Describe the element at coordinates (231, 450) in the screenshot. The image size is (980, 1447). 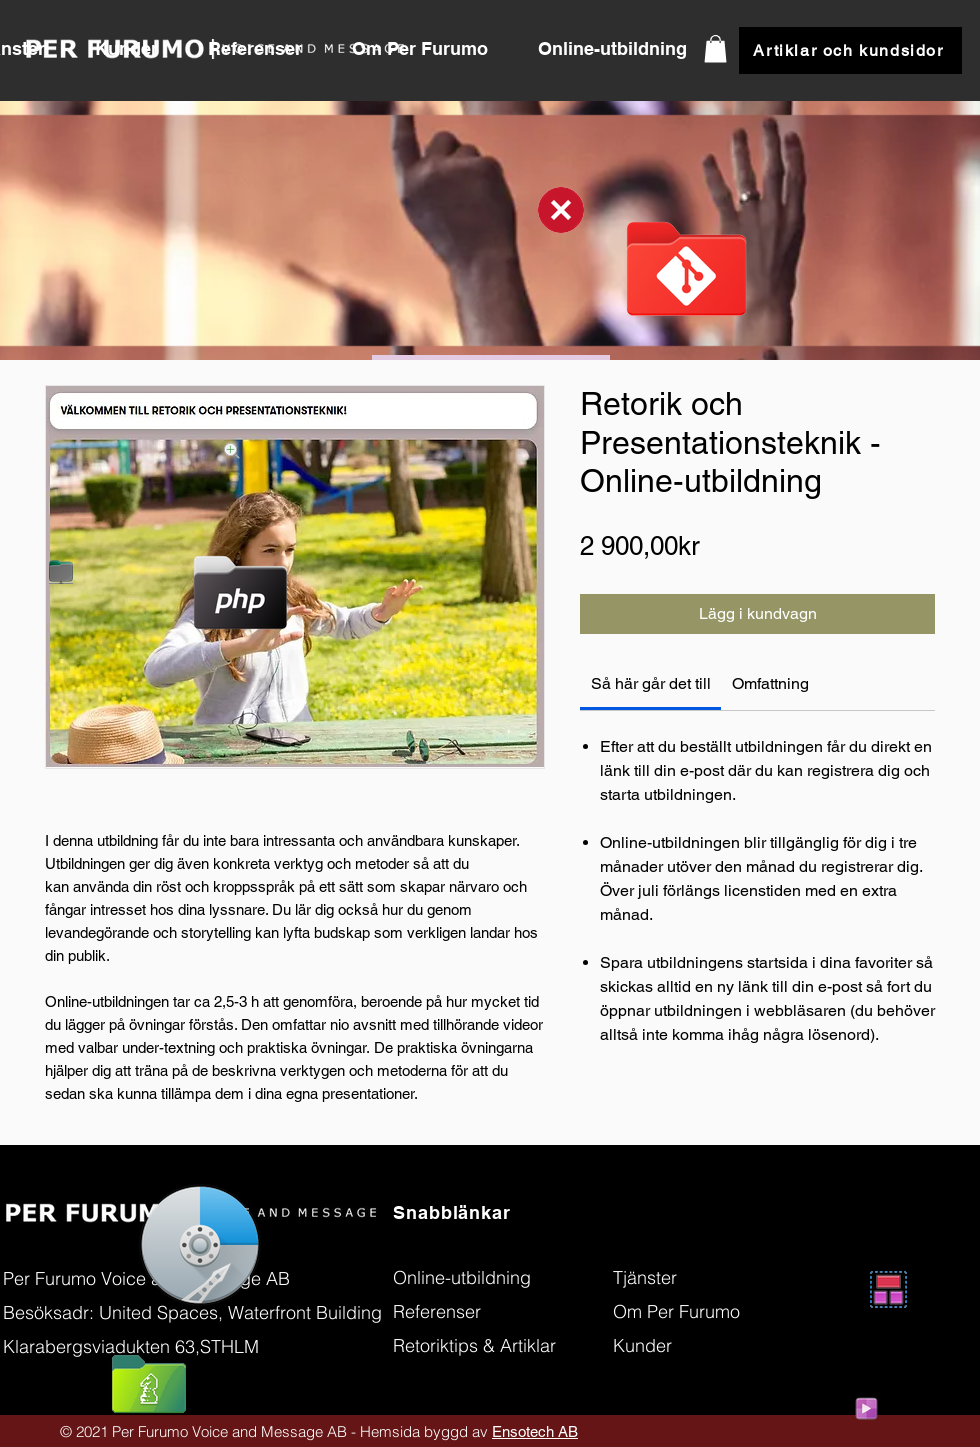
I see `zoom to fit content within the visible area` at that location.